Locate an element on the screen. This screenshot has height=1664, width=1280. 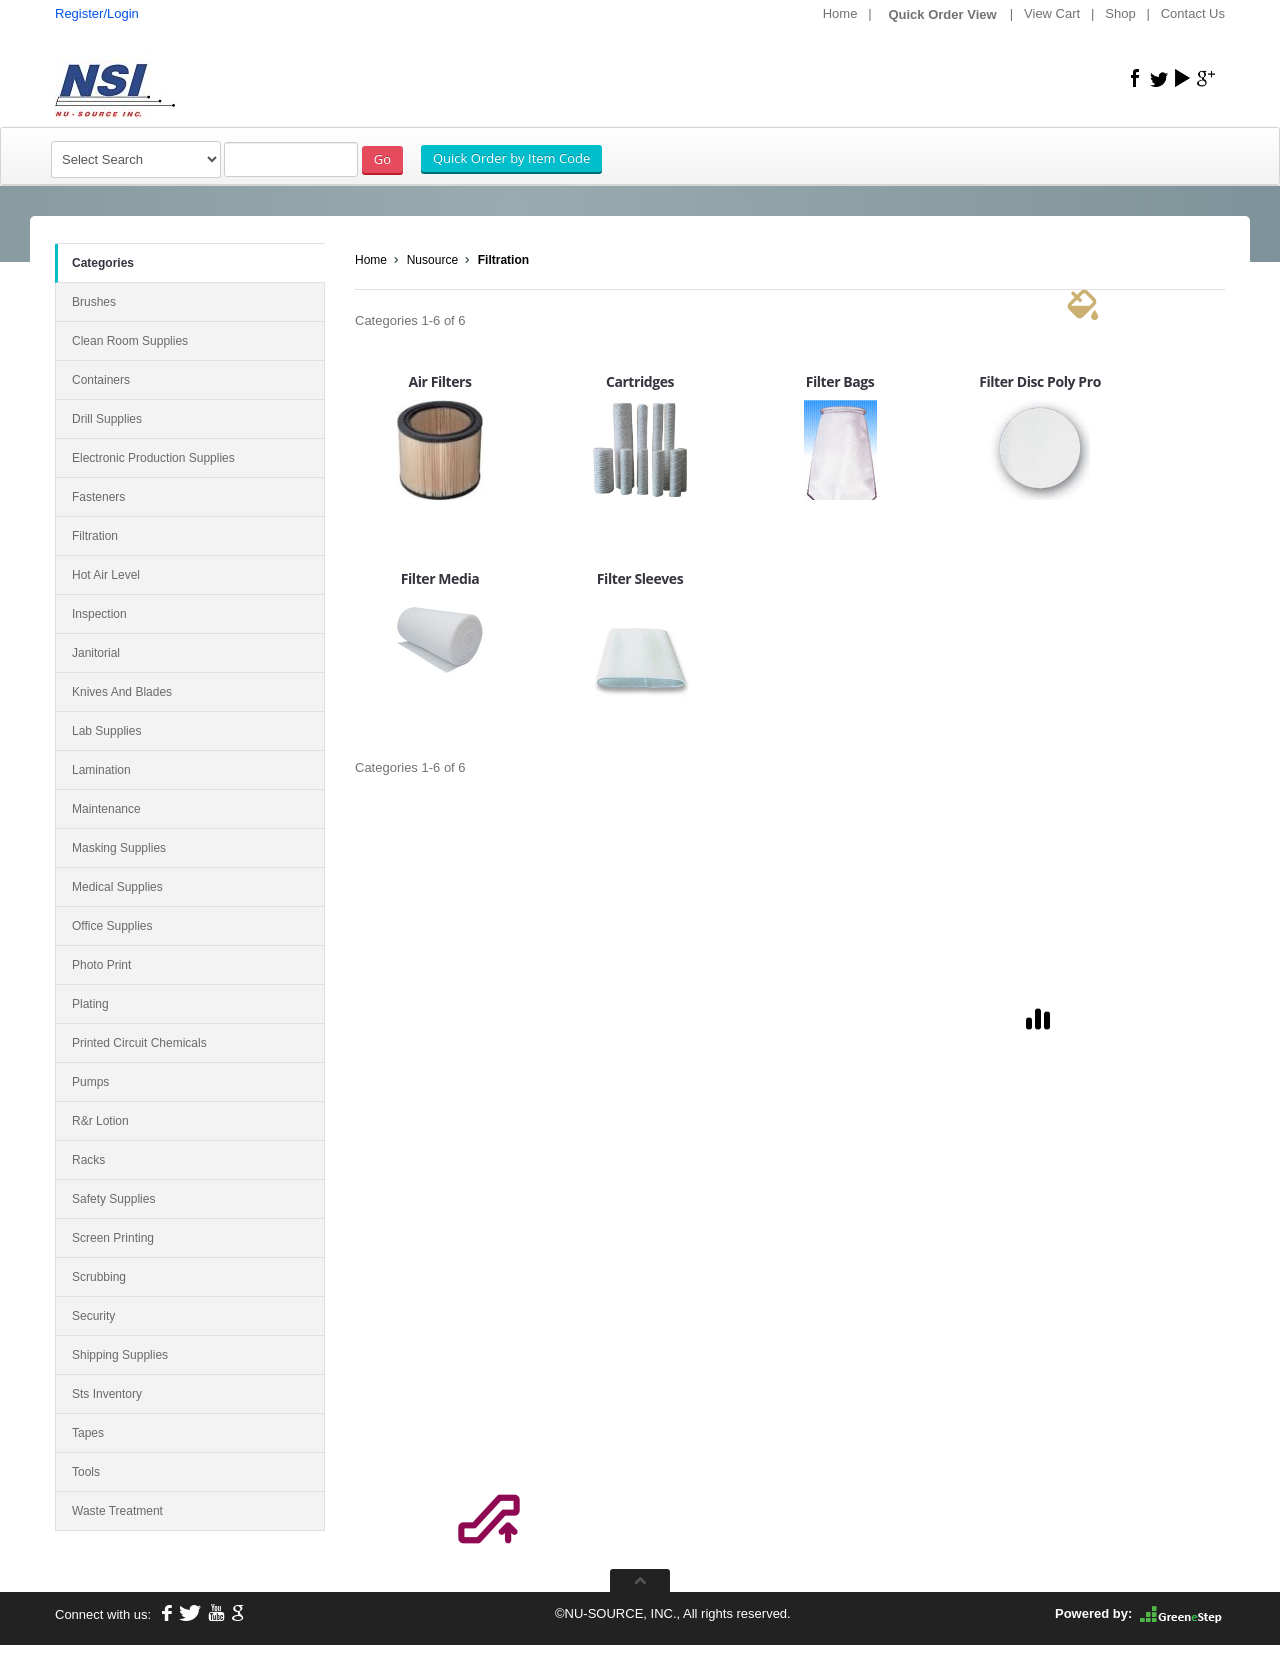
indicates escalator going up is located at coordinates (489, 1519).